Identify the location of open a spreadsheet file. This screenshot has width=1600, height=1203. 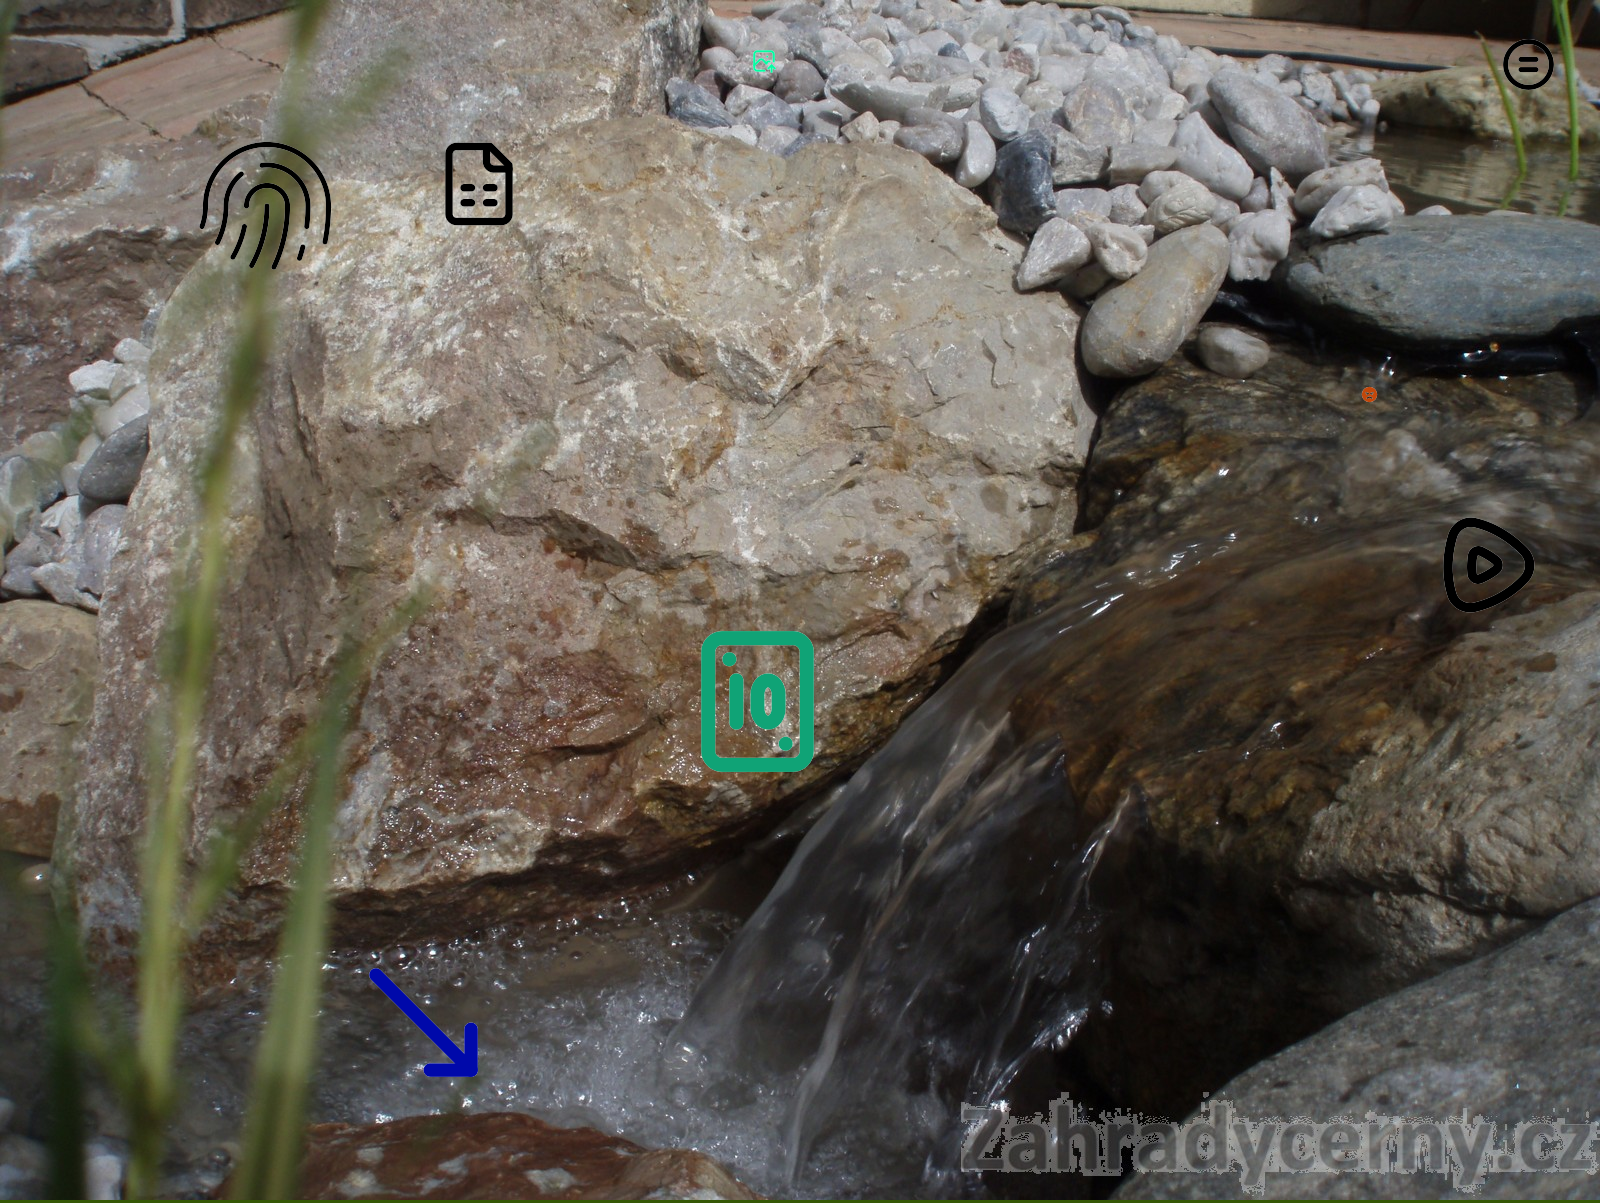
(479, 184).